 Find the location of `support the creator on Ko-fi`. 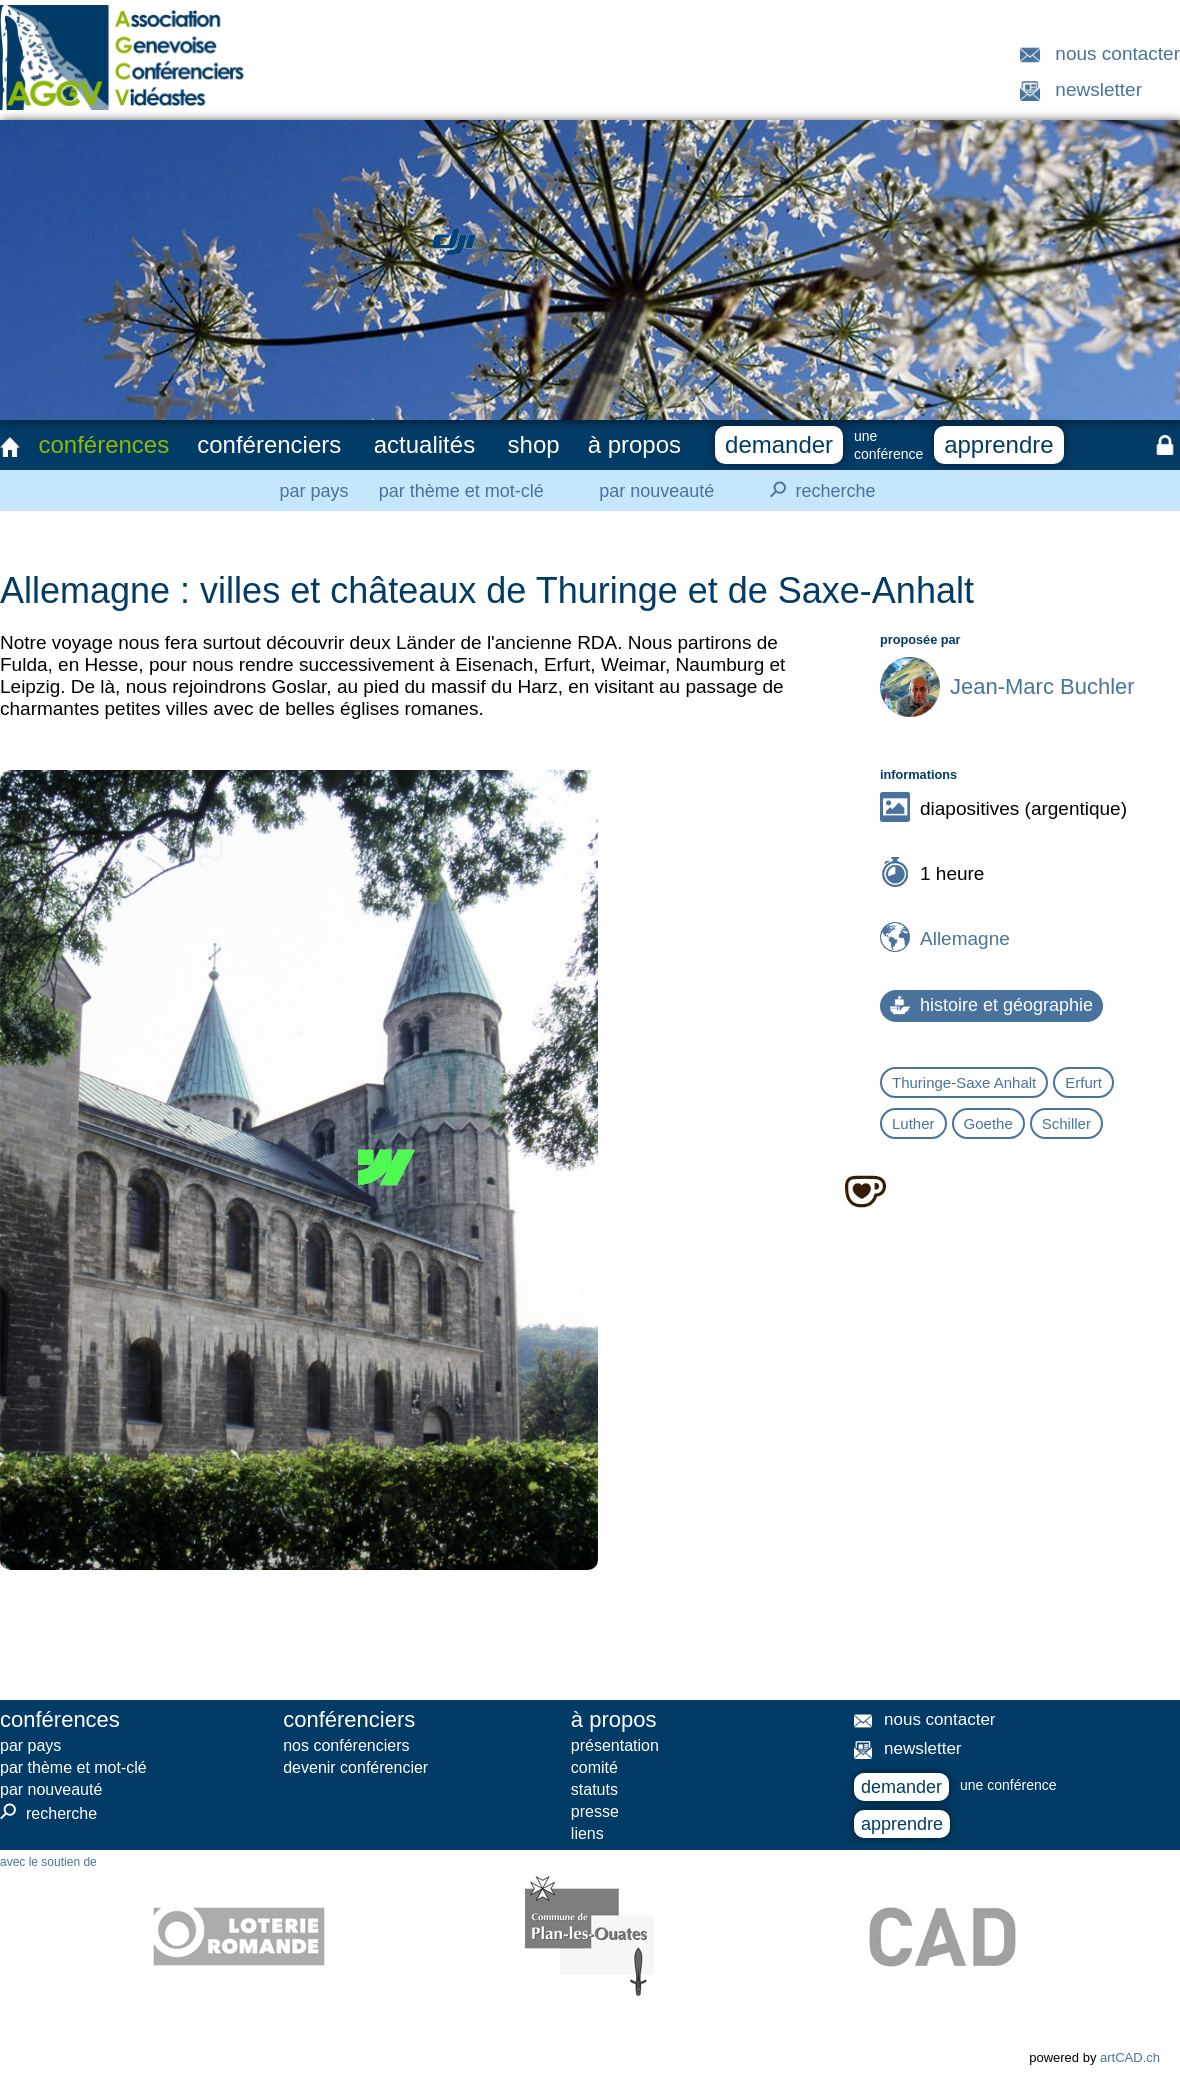

support the creator on Ko-fi is located at coordinates (865, 1191).